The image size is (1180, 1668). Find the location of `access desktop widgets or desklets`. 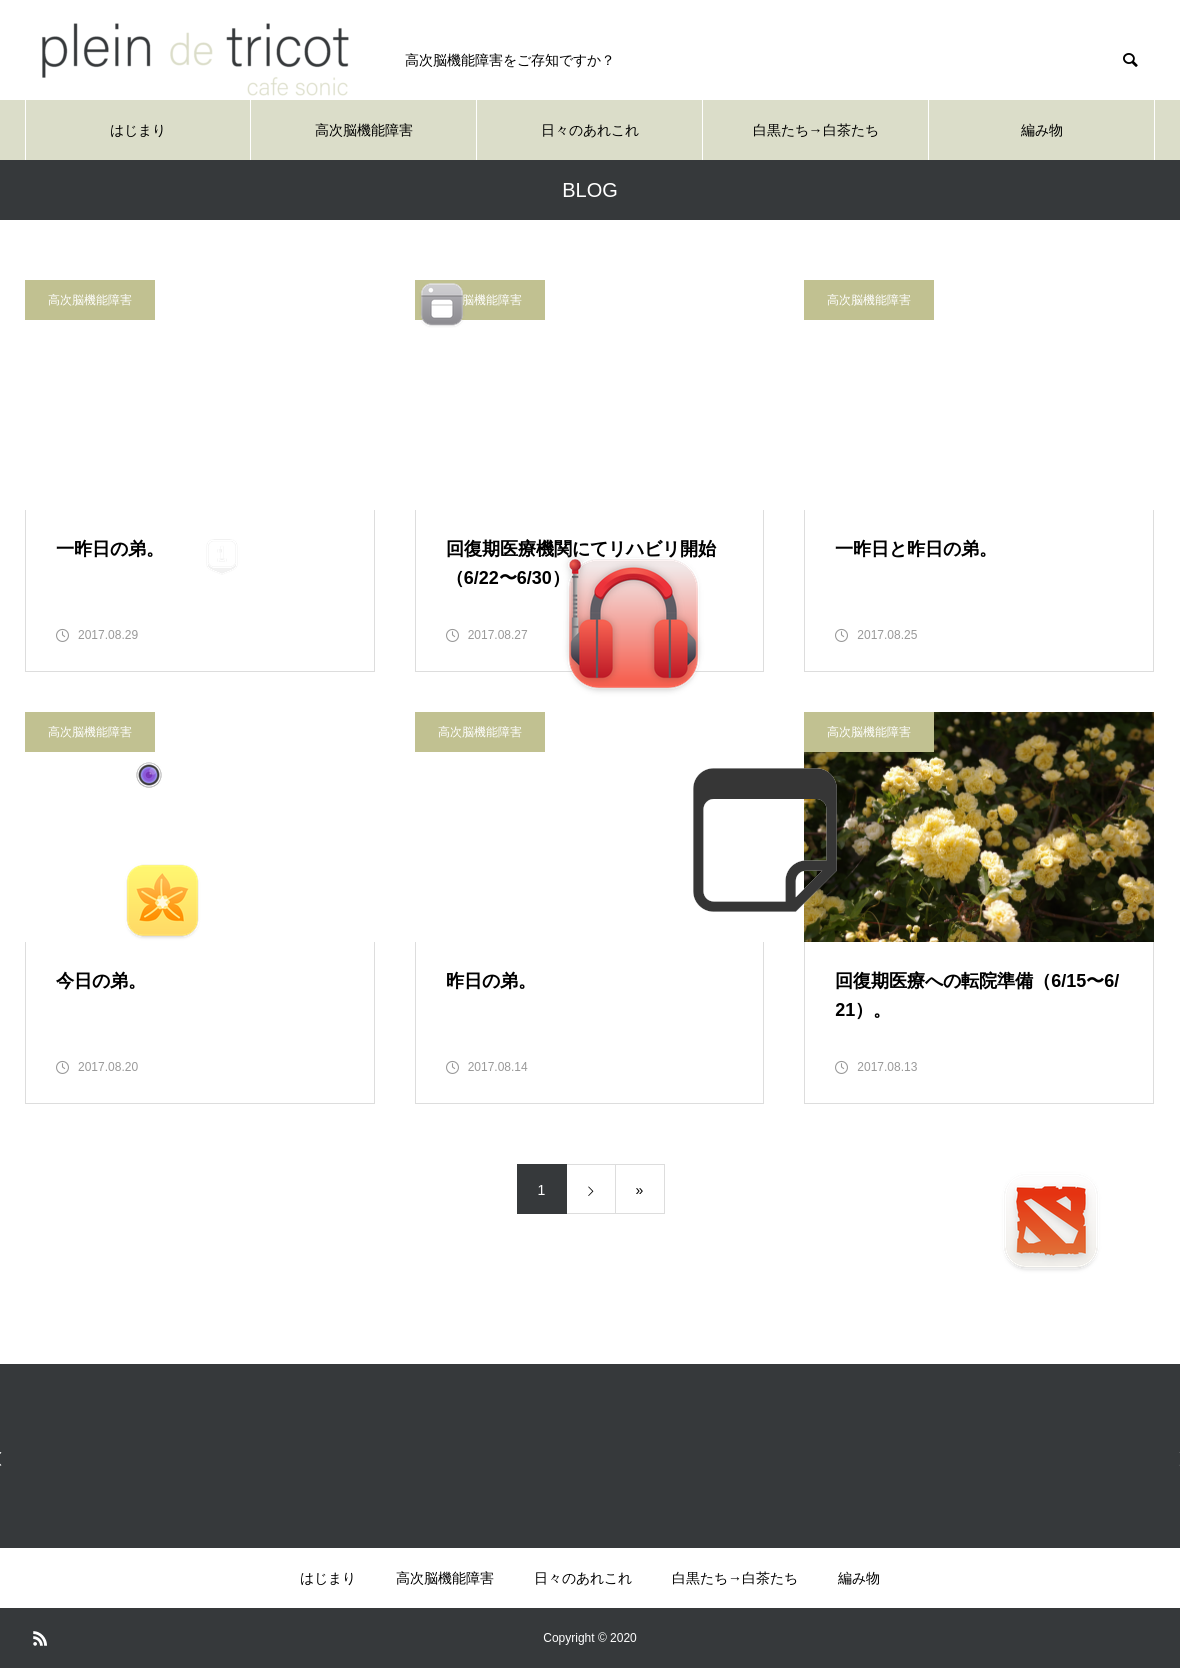

access desktop widgets or desklets is located at coordinates (765, 840).